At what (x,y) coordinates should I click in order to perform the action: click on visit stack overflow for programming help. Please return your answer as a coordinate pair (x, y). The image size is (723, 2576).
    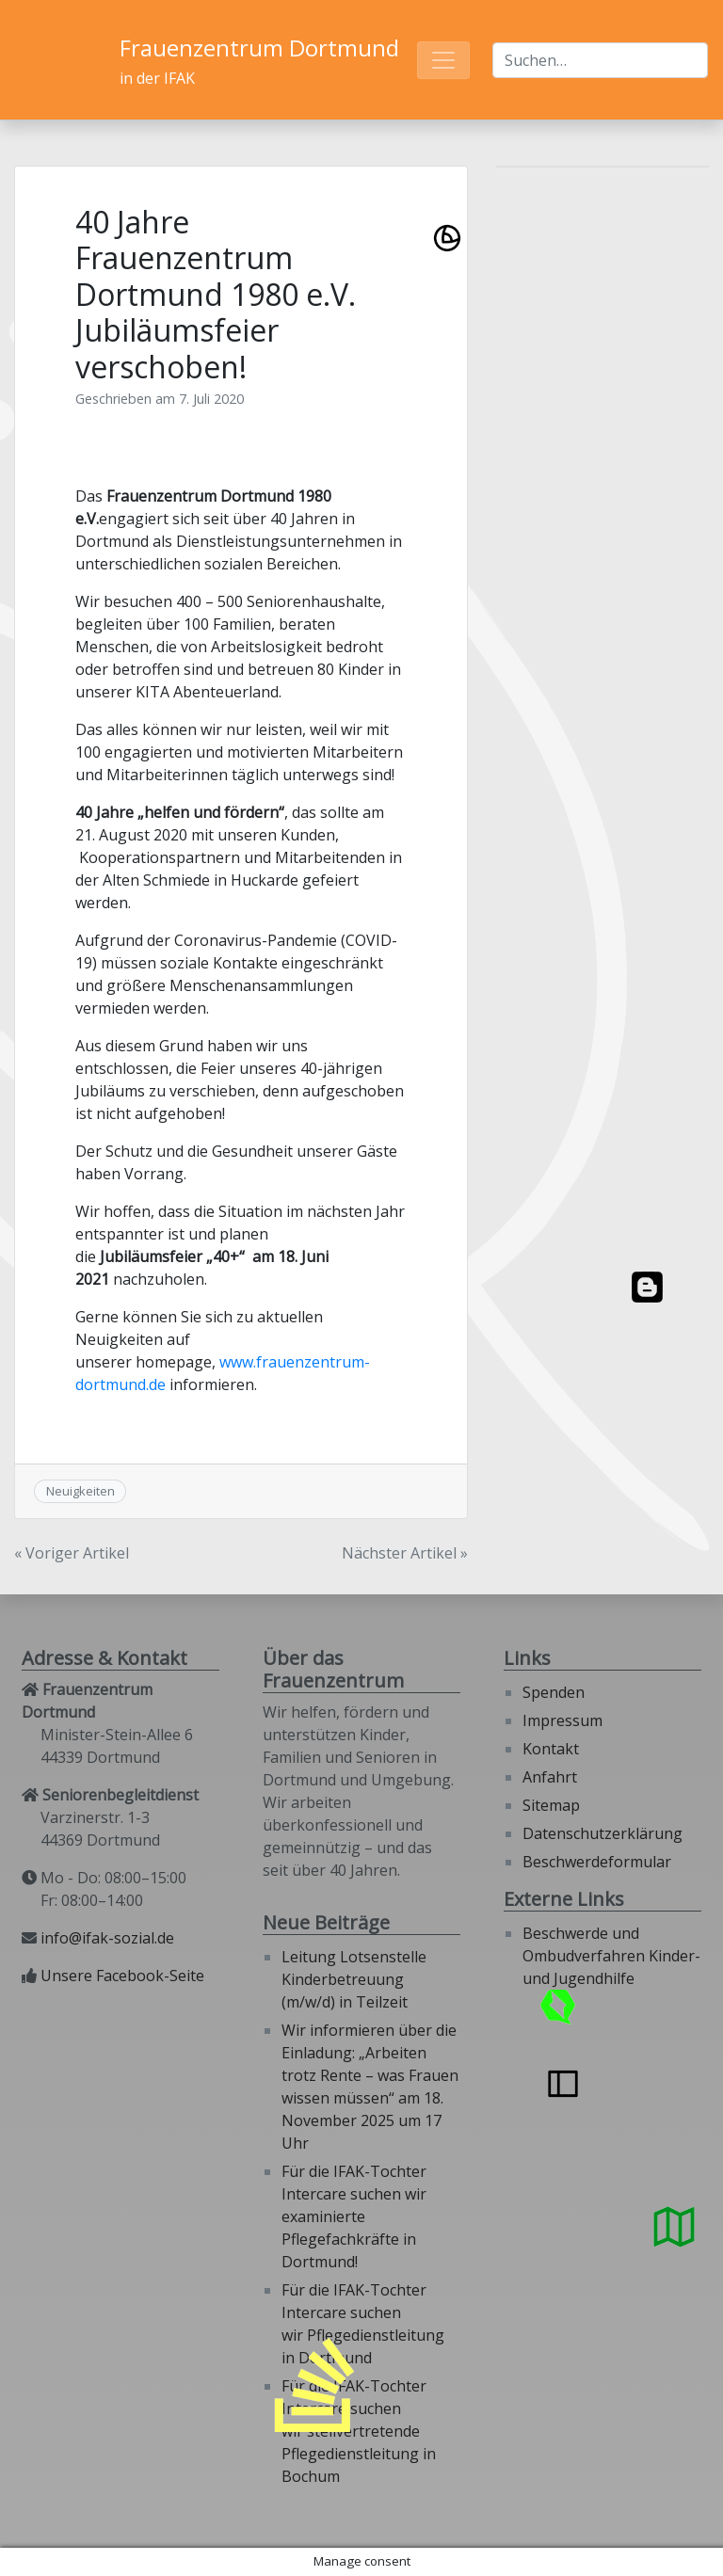
    Looking at the image, I should click on (314, 2385).